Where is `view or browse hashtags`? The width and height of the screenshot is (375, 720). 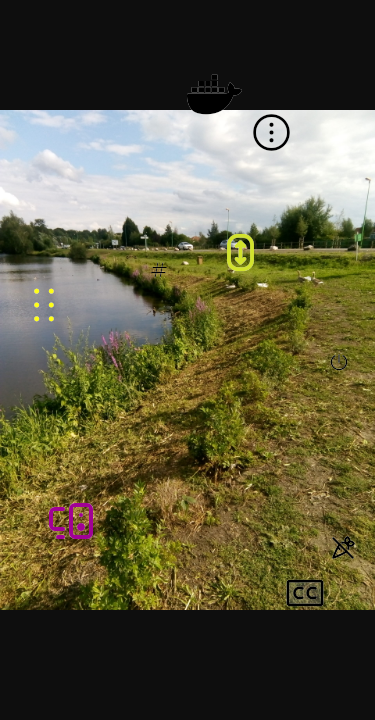 view or browse hashtags is located at coordinates (159, 270).